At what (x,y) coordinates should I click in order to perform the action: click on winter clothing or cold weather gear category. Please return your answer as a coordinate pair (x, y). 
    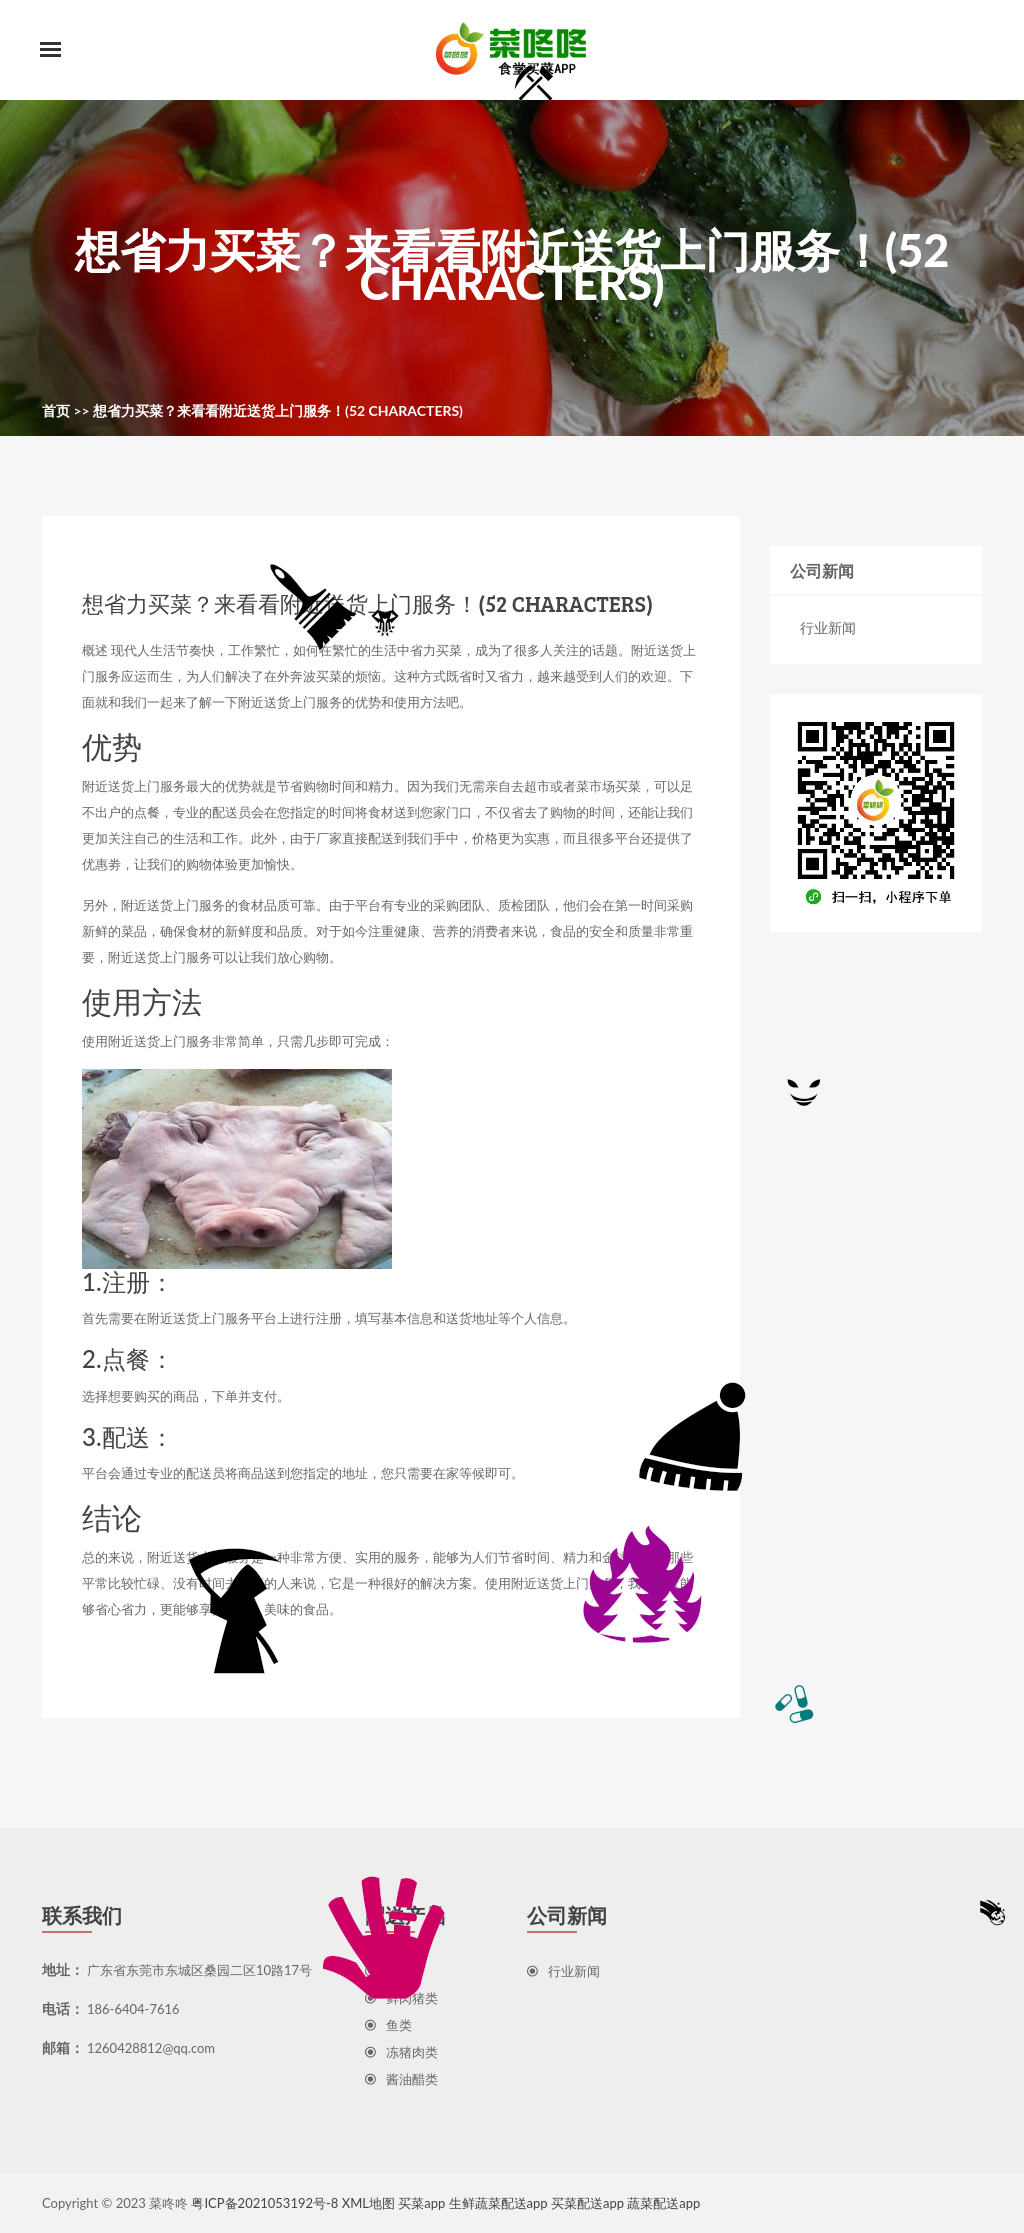
    Looking at the image, I should click on (692, 1437).